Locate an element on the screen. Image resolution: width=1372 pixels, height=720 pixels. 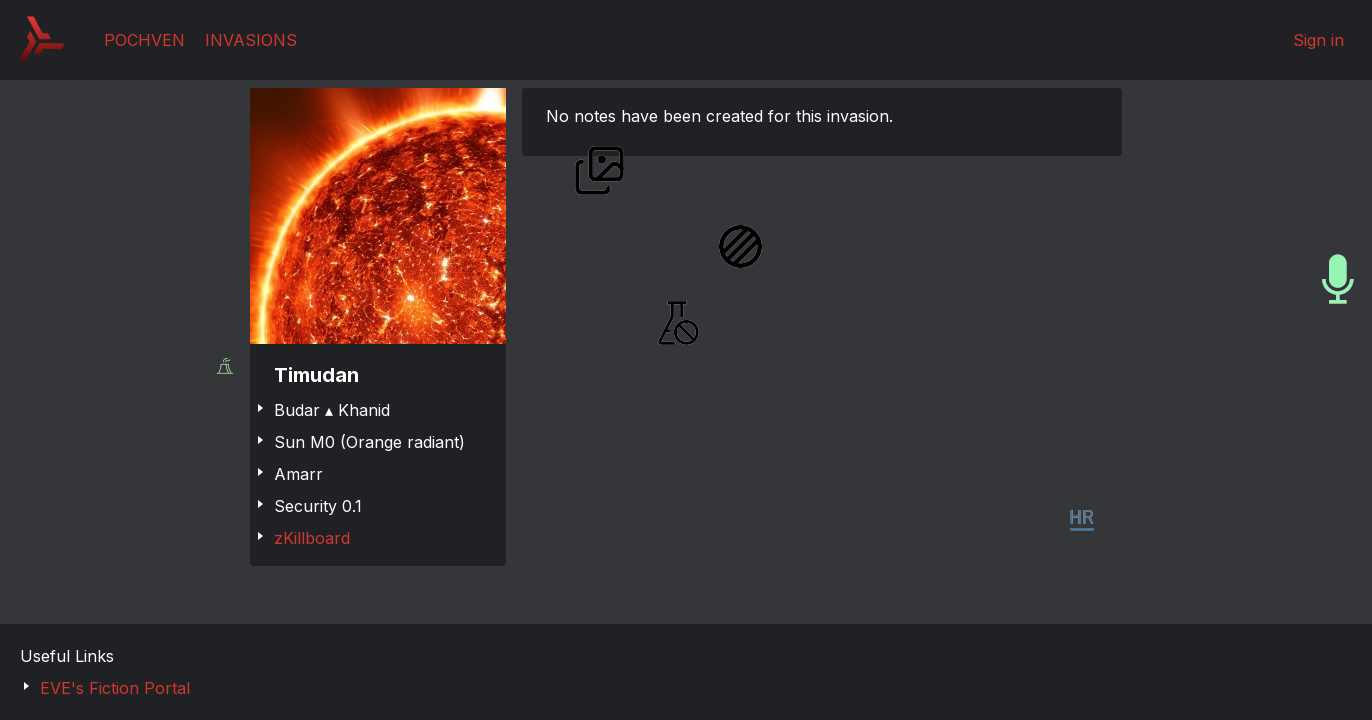
tap to use voice input is located at coordinates (1338, 279).